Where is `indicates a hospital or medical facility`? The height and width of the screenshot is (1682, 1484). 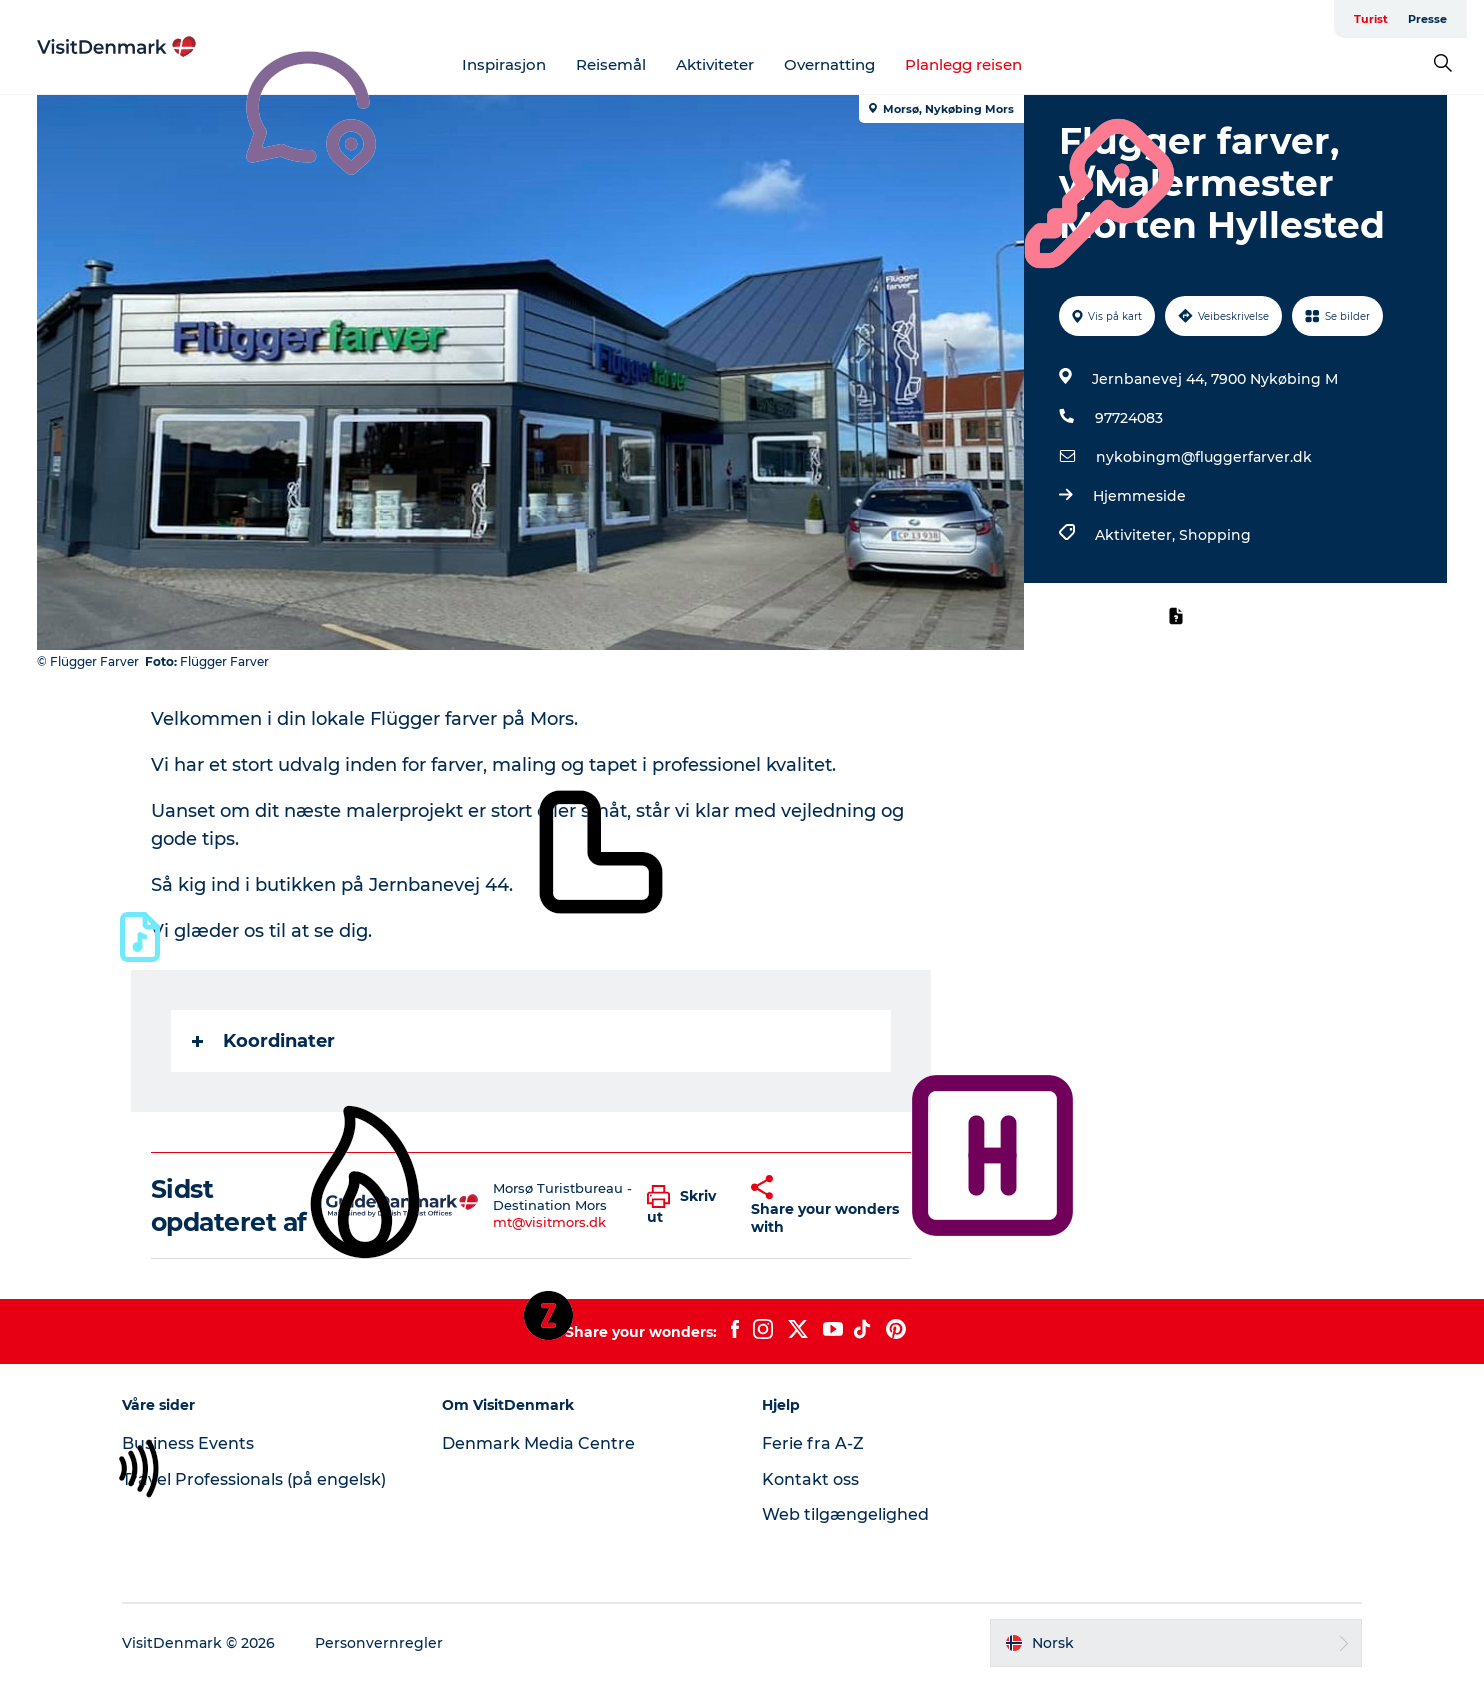
indicates a hospital or medical facility is located at coordinates (992, 1155).